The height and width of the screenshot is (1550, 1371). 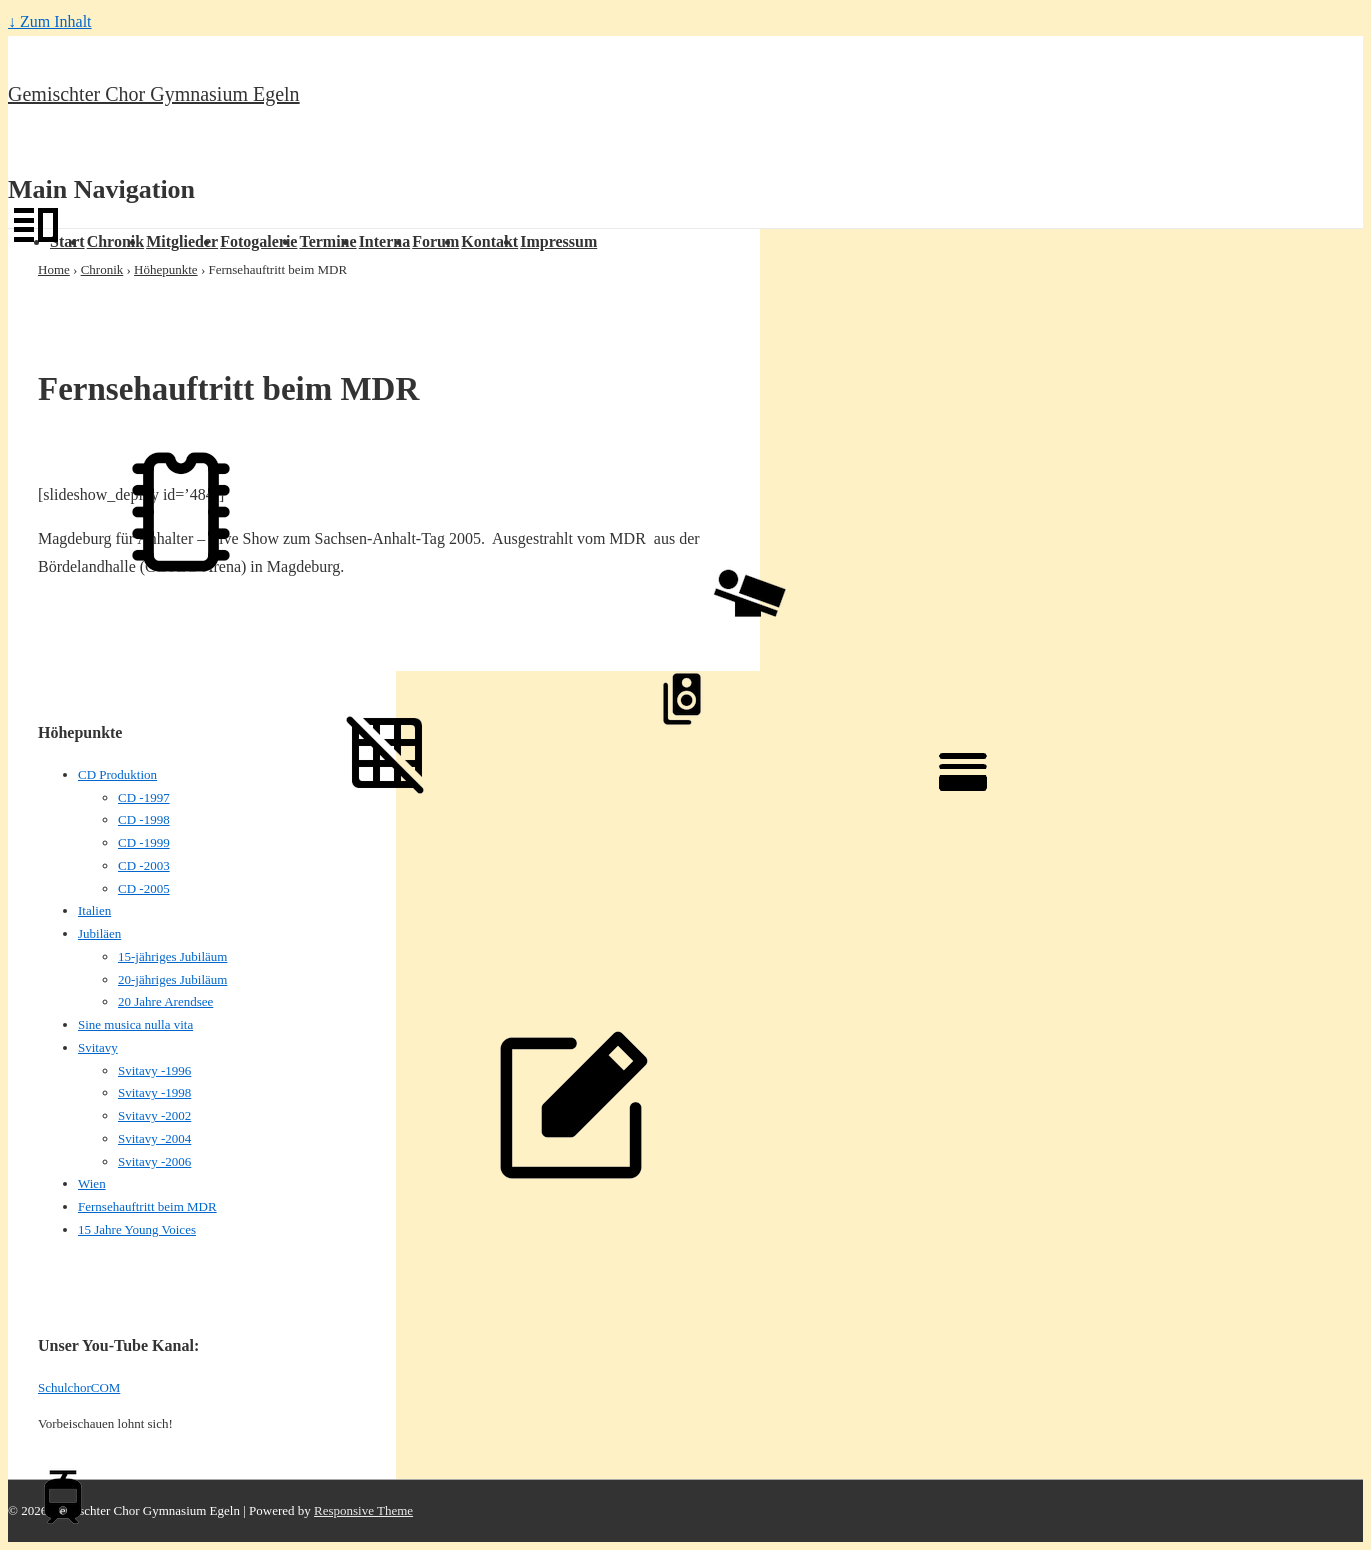 I want to click on access speaker group settings, so click(x=682, y=699).